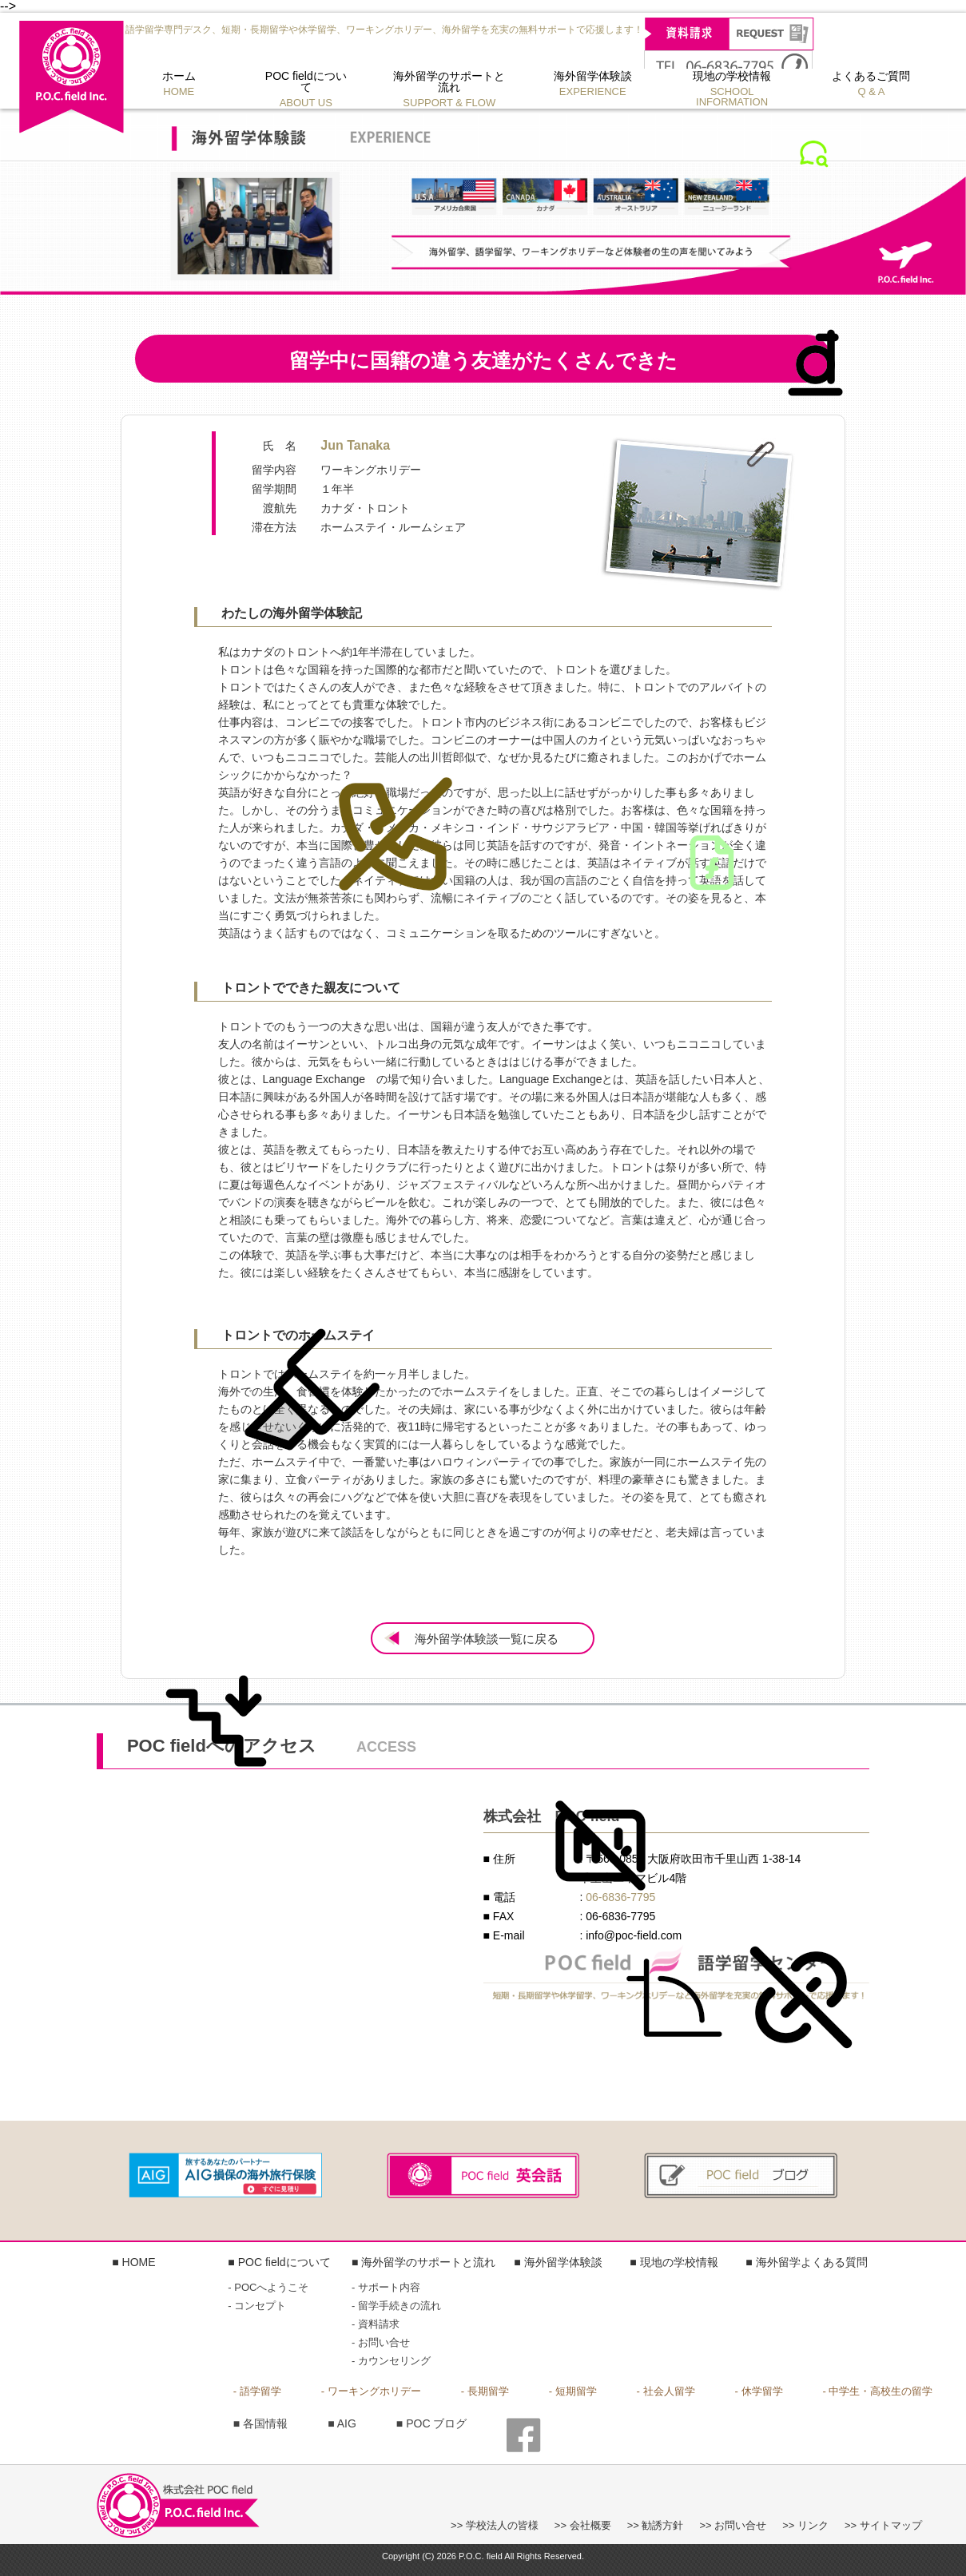 This screenshot has width=966, height=2576. I want to click on search through your messages, so click(813, 153).